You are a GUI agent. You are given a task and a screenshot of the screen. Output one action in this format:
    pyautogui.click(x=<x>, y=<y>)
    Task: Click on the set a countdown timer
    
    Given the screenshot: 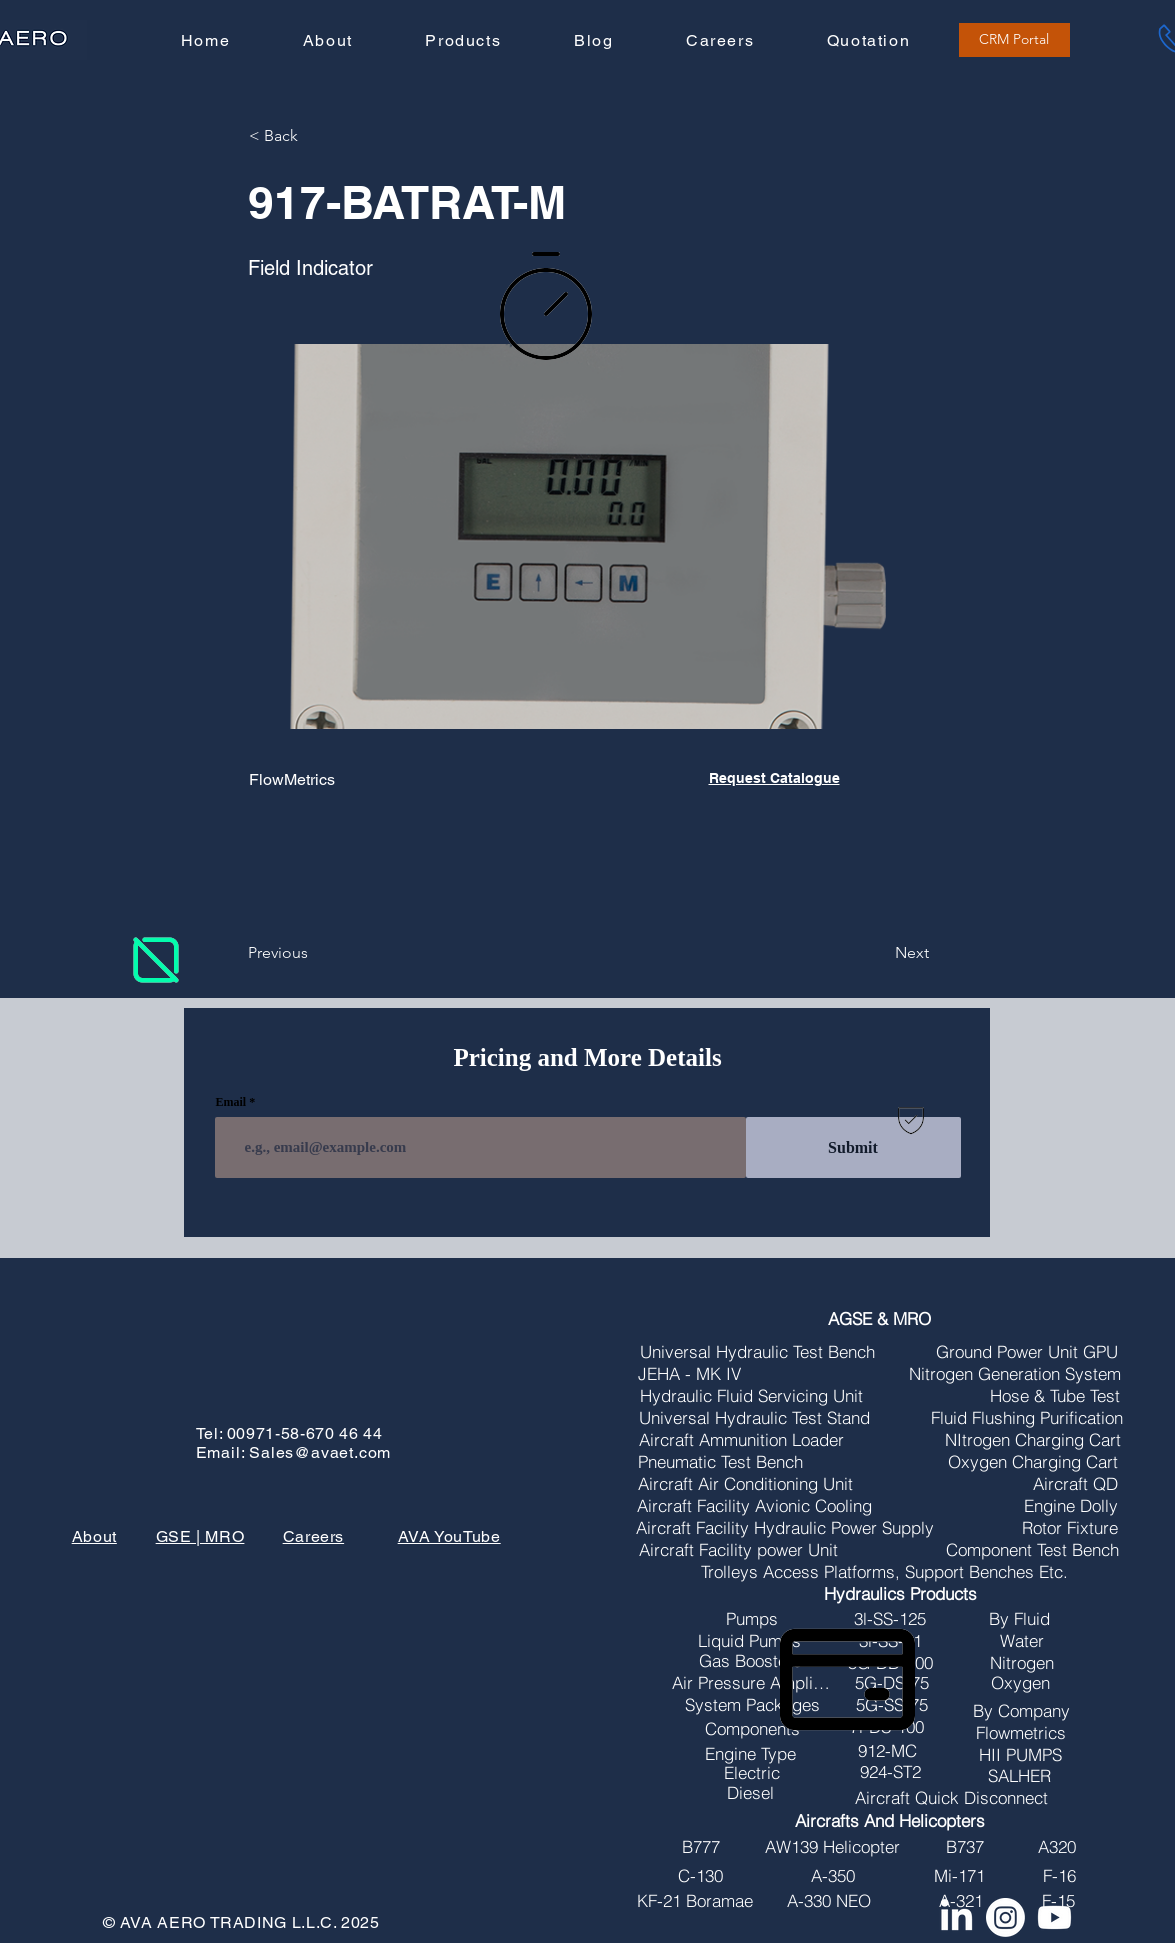 What is the action you would take?
    pyautogui.click(x=546, y=310)
    